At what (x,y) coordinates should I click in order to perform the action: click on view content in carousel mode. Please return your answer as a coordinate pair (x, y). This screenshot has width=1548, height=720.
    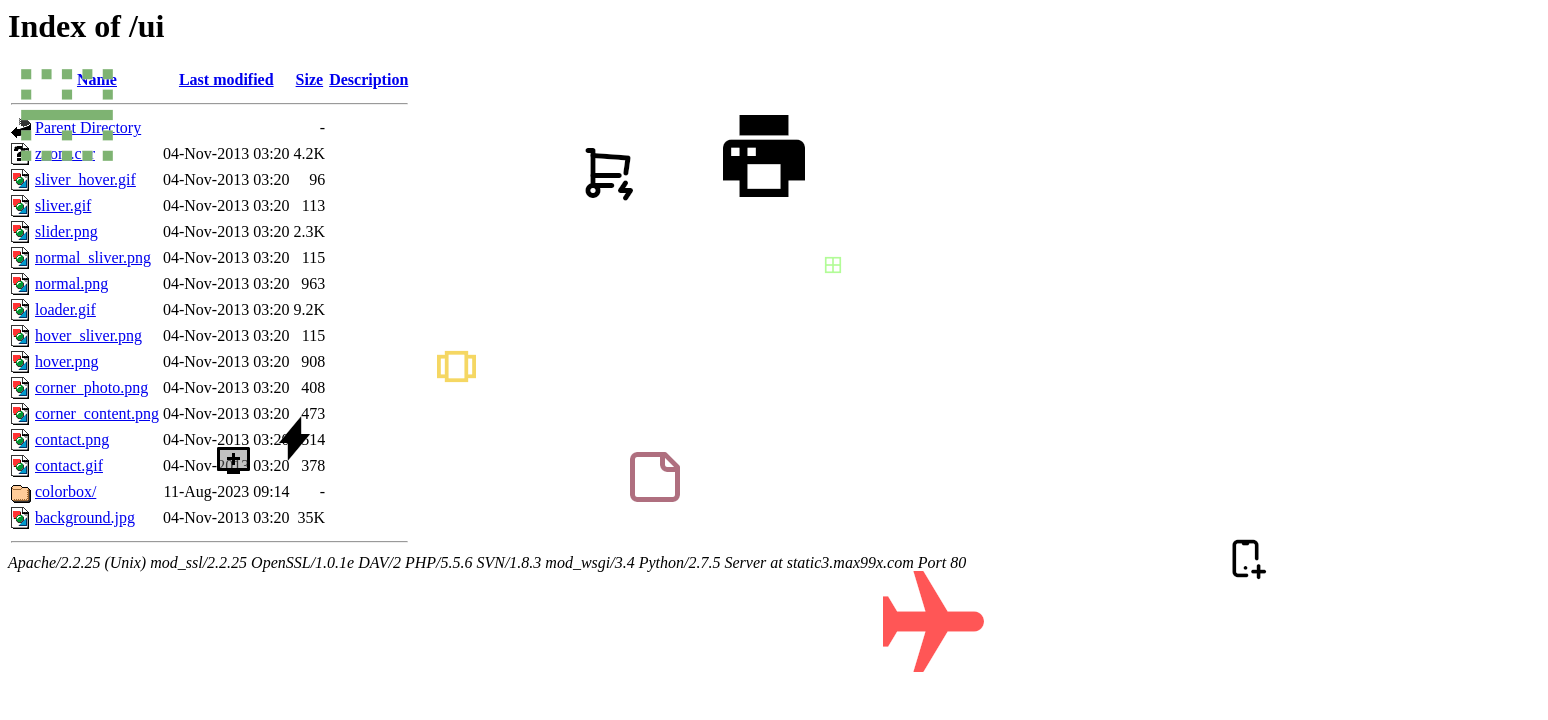
    Looking at the image, I should click on (456, 366).